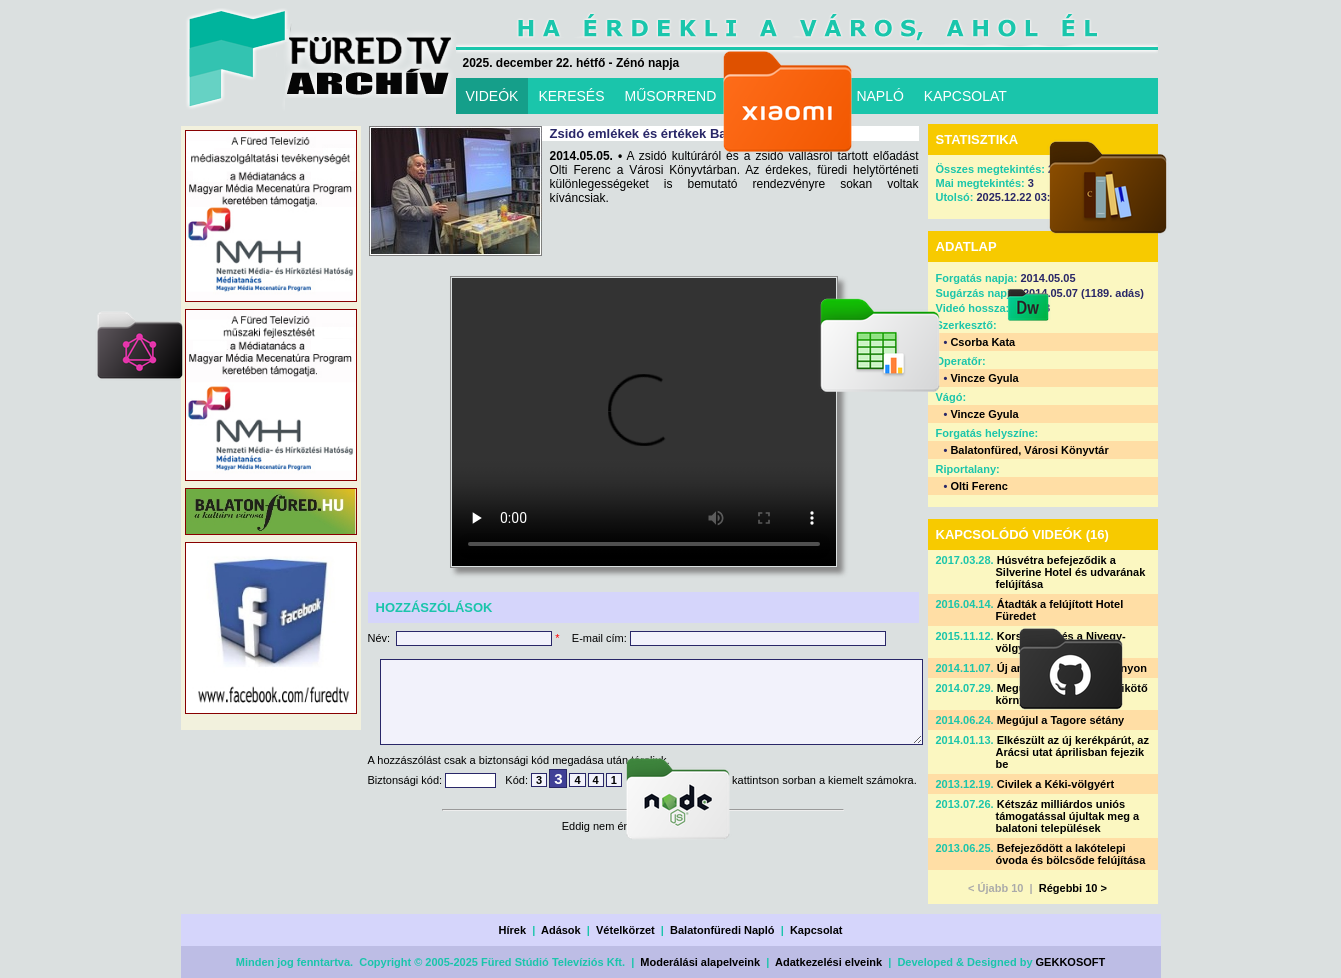  I want to click on folder containing Adobe Dreamweaver project files, so click(1028, 306).